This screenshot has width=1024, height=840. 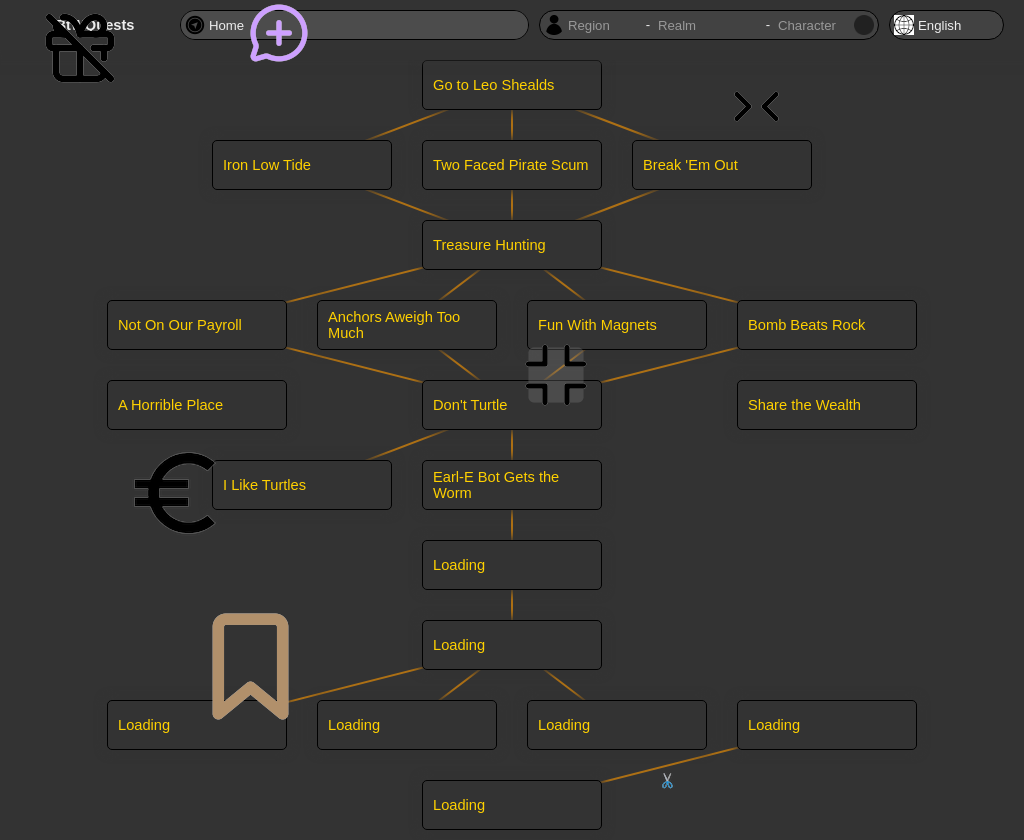 What do you see at coordinates (279, 33) in the screenshot?
I see `start a new conversation` at bounding box center [279, 33].